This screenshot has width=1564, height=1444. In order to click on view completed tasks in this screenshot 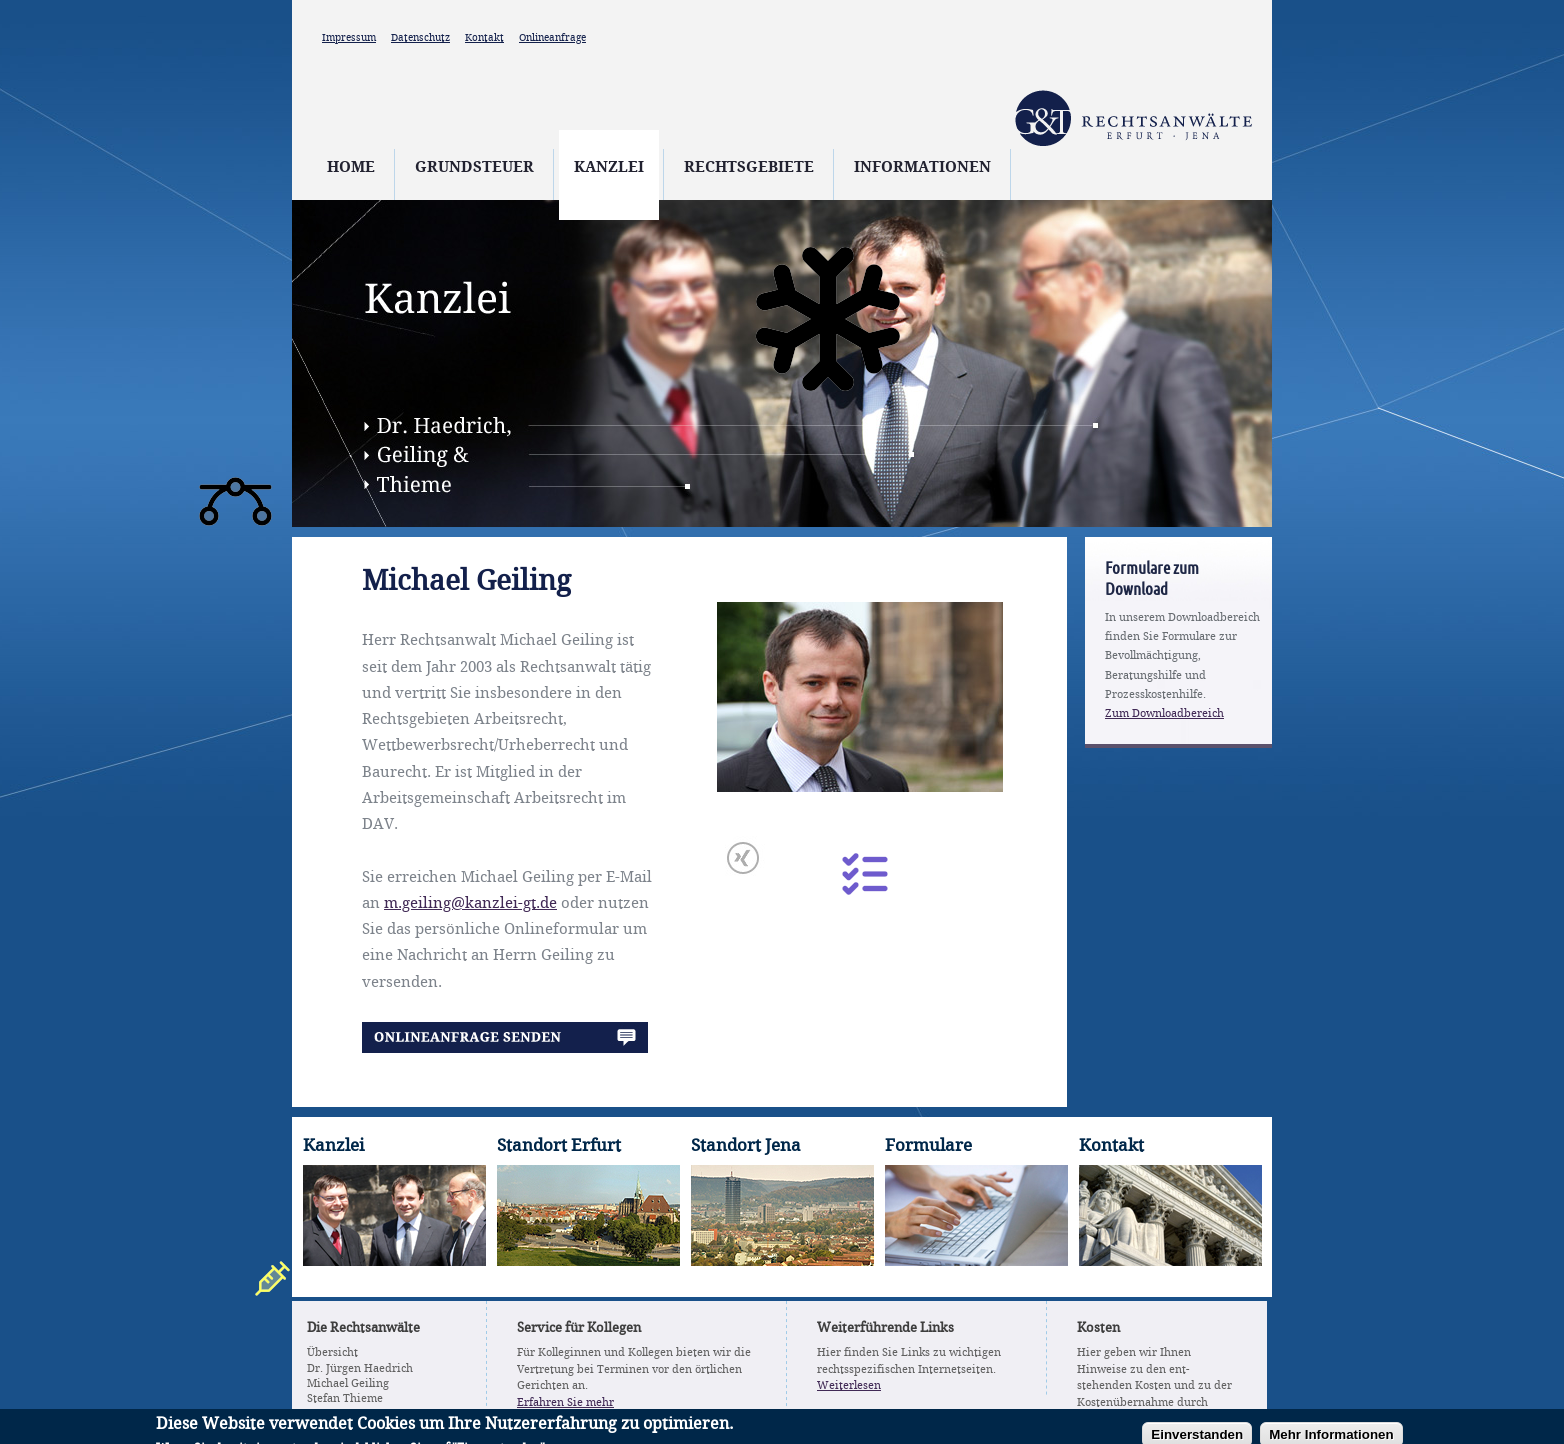, I will do `click(865, 874)`.